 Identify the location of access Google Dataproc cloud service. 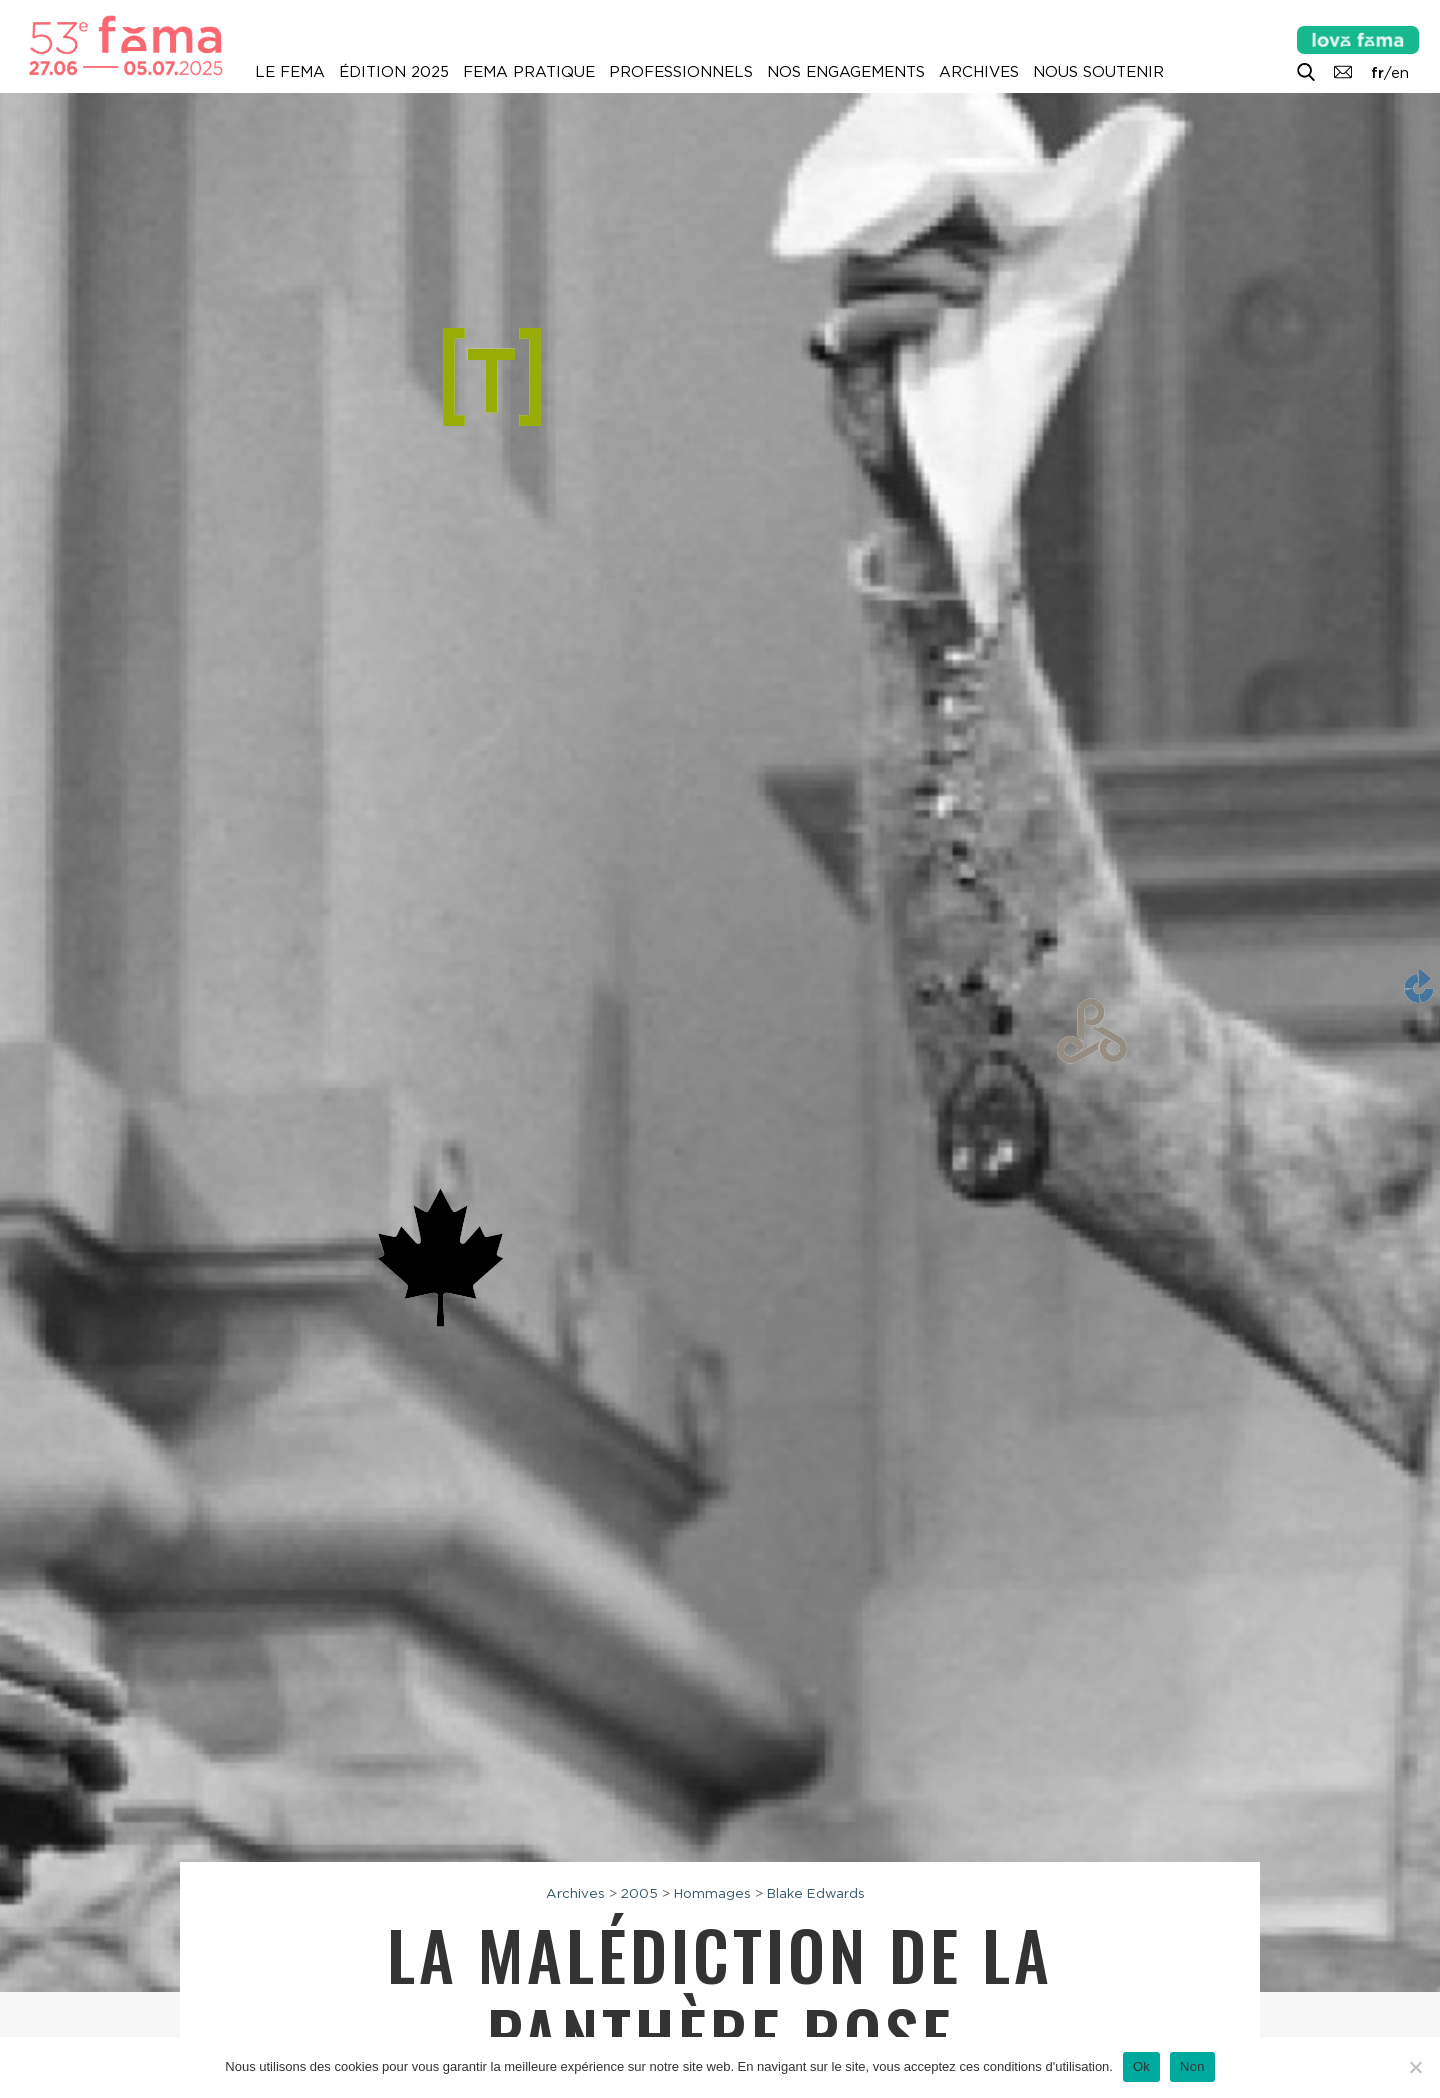
(1092, 1031).